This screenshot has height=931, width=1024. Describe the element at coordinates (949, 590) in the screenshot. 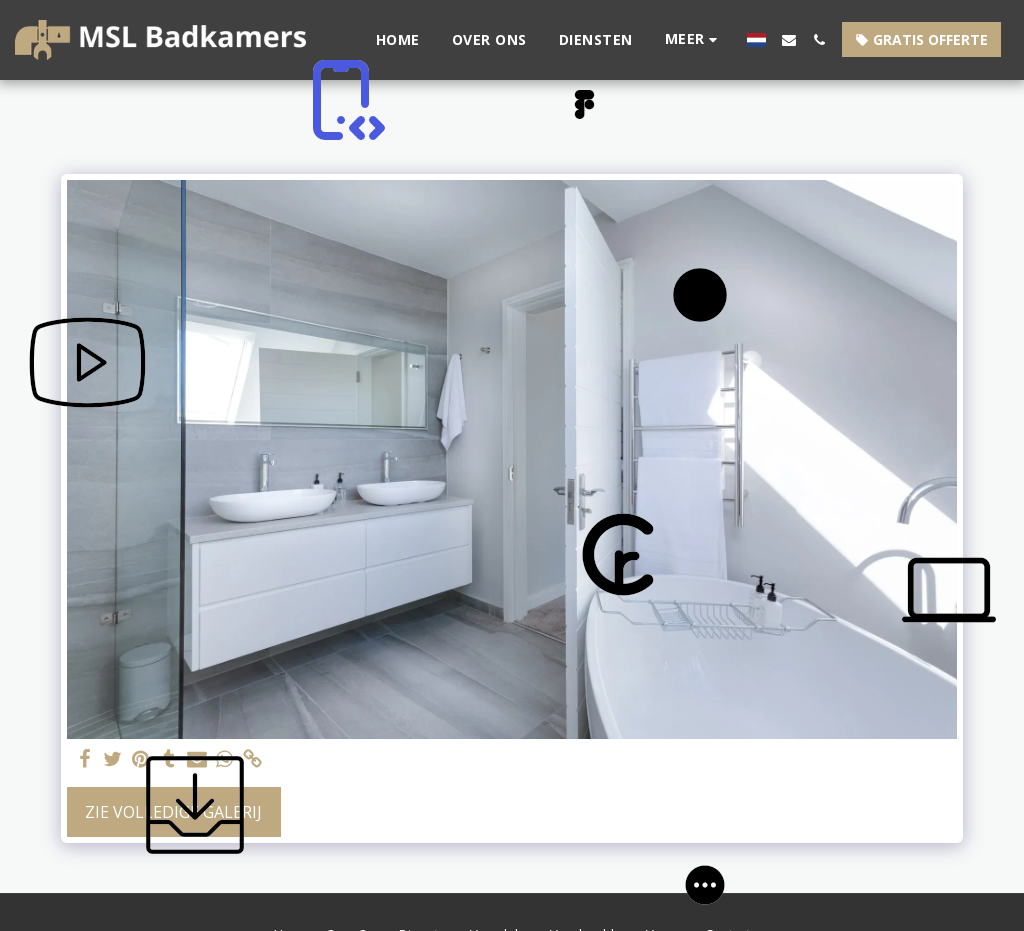

I see `switch to desktop view` at that location.